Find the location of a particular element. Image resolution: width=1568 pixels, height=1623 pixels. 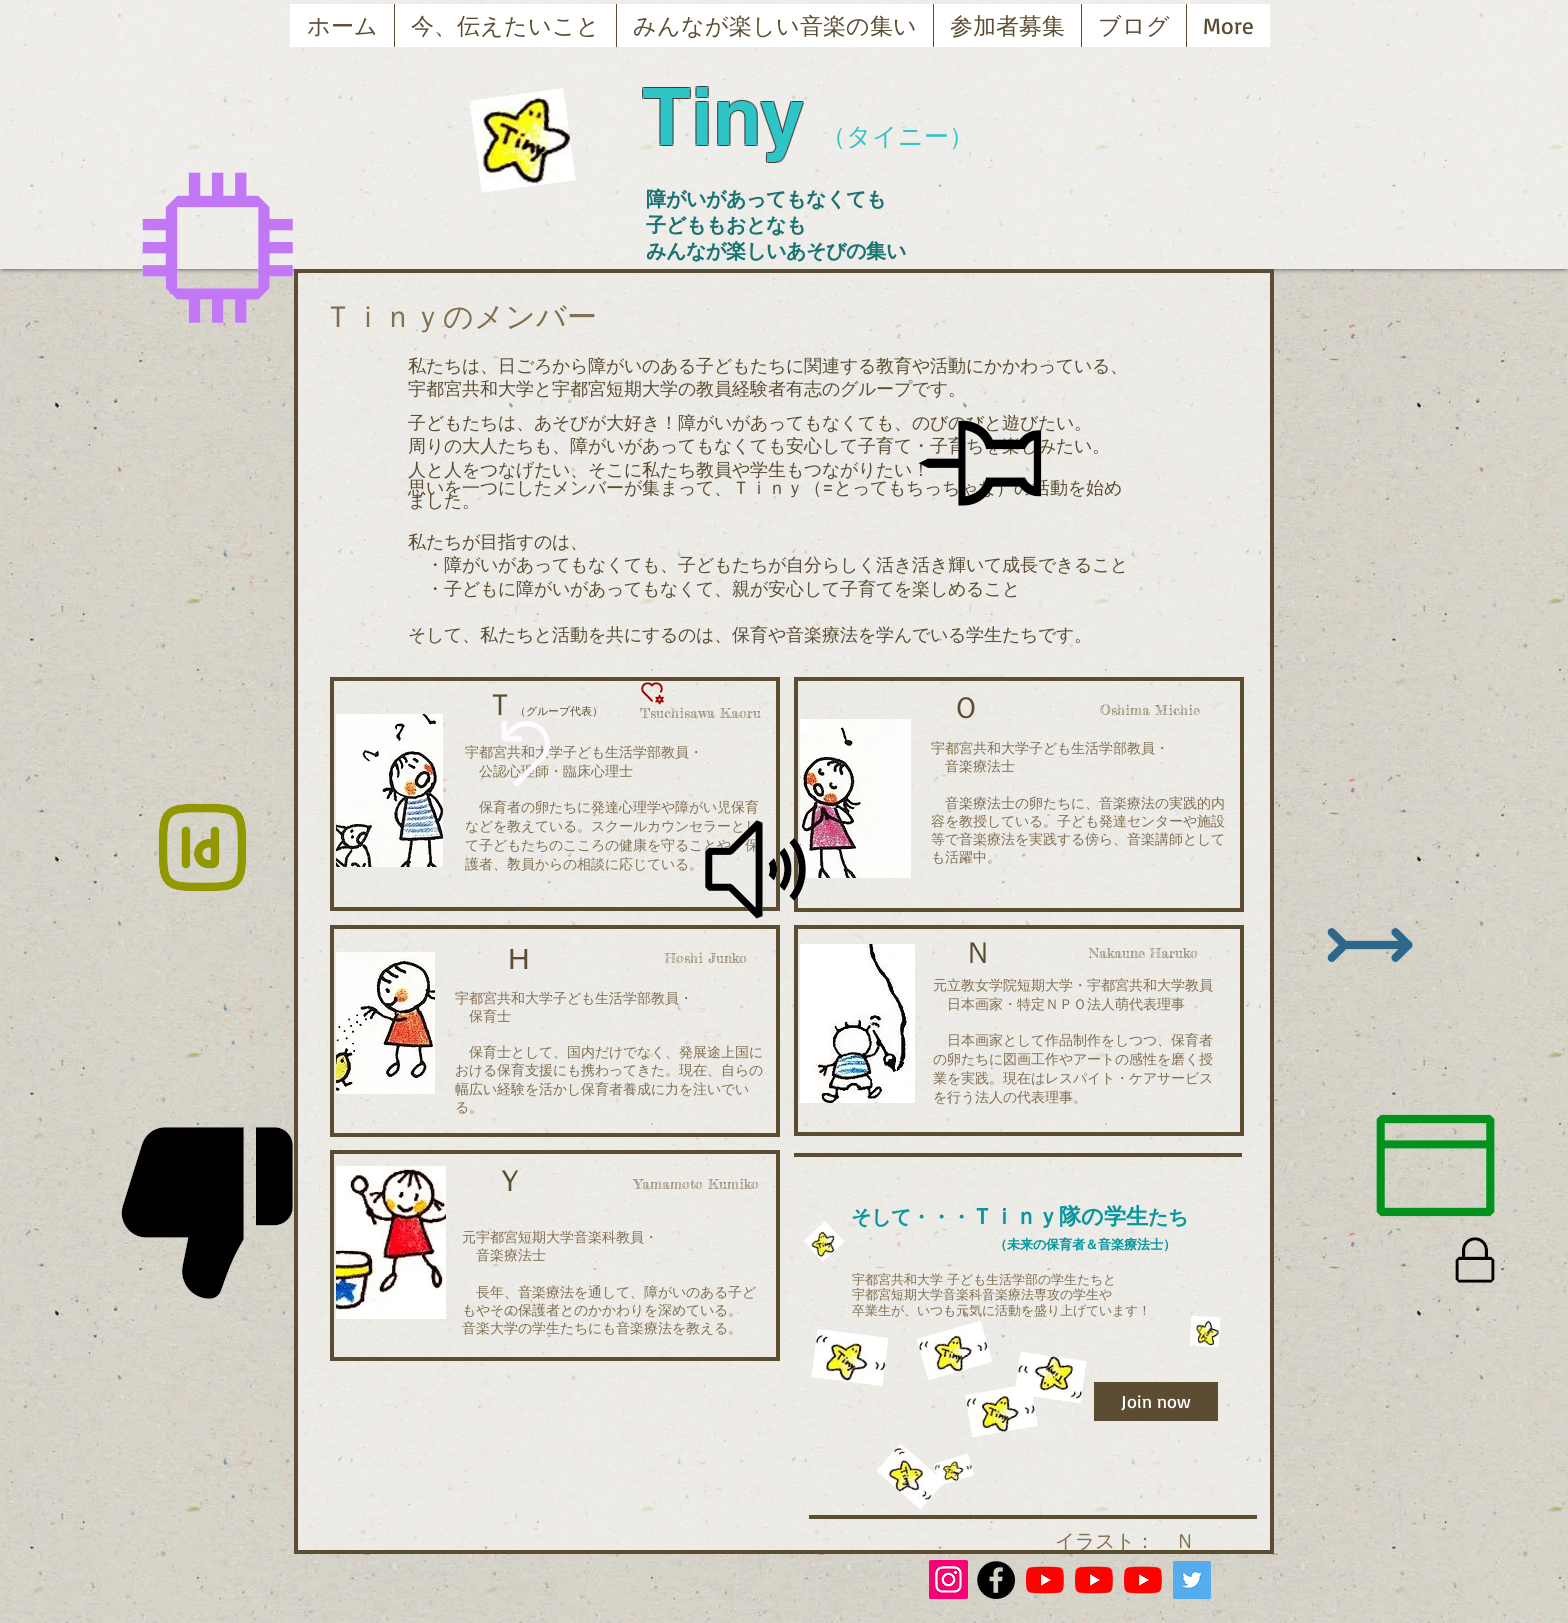

dislike or downvote content is located at coordinates (207, 1213).